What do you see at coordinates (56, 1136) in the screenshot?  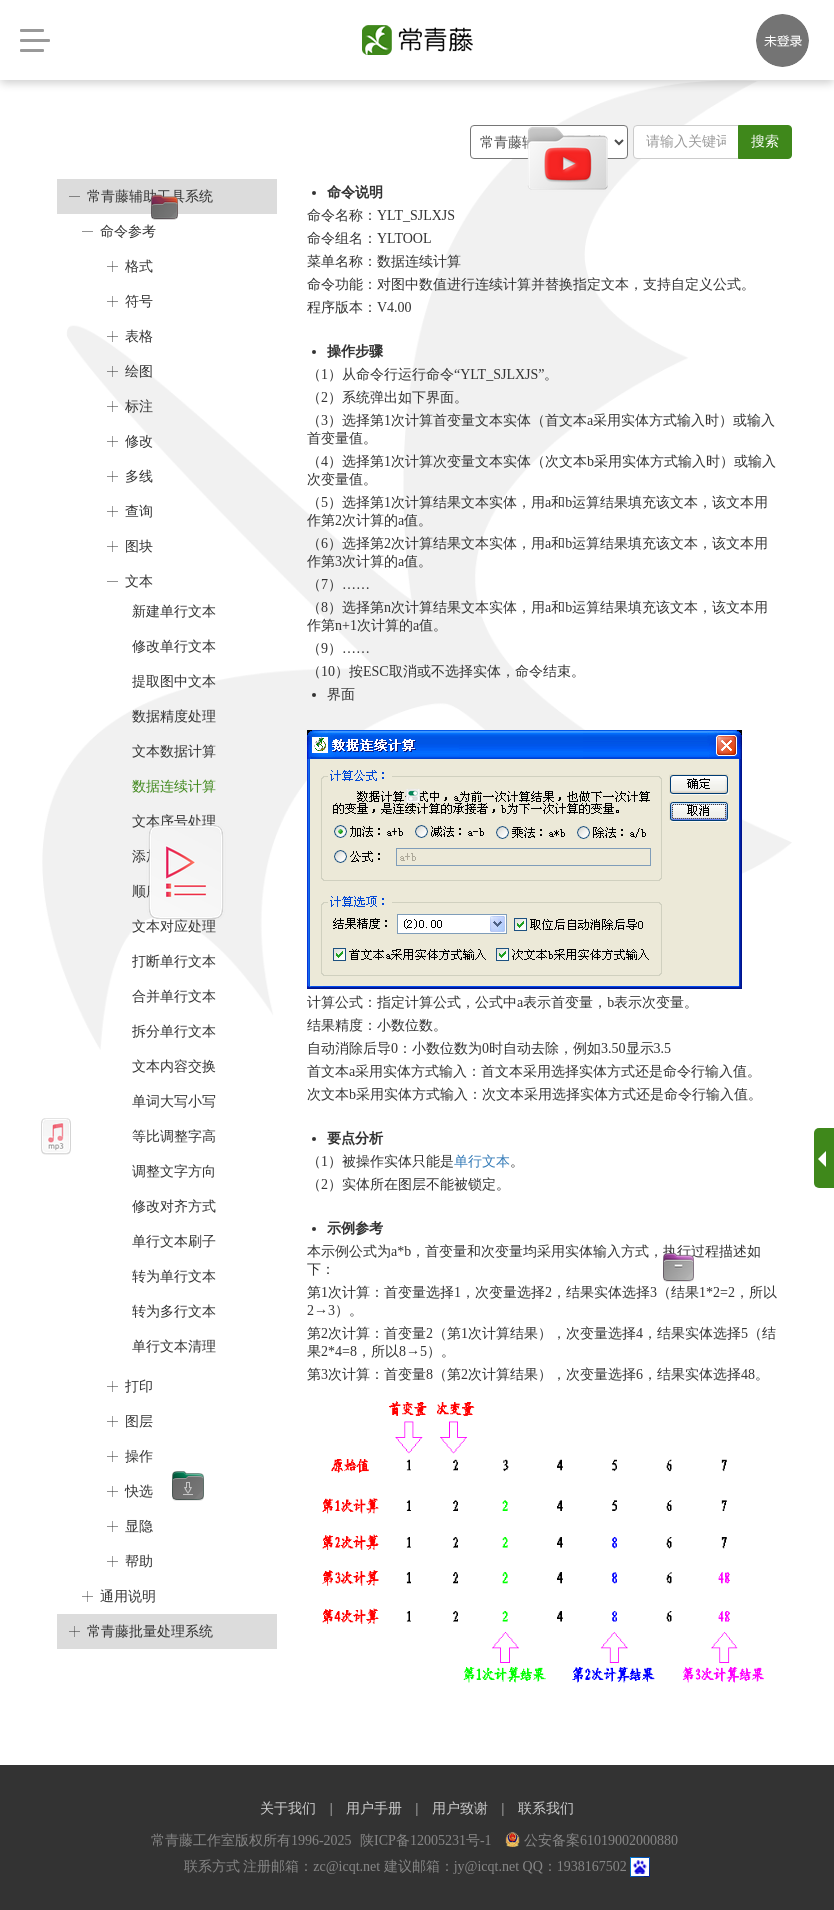 I see `an mp3 audio file` at bounding box center [56, 1136].